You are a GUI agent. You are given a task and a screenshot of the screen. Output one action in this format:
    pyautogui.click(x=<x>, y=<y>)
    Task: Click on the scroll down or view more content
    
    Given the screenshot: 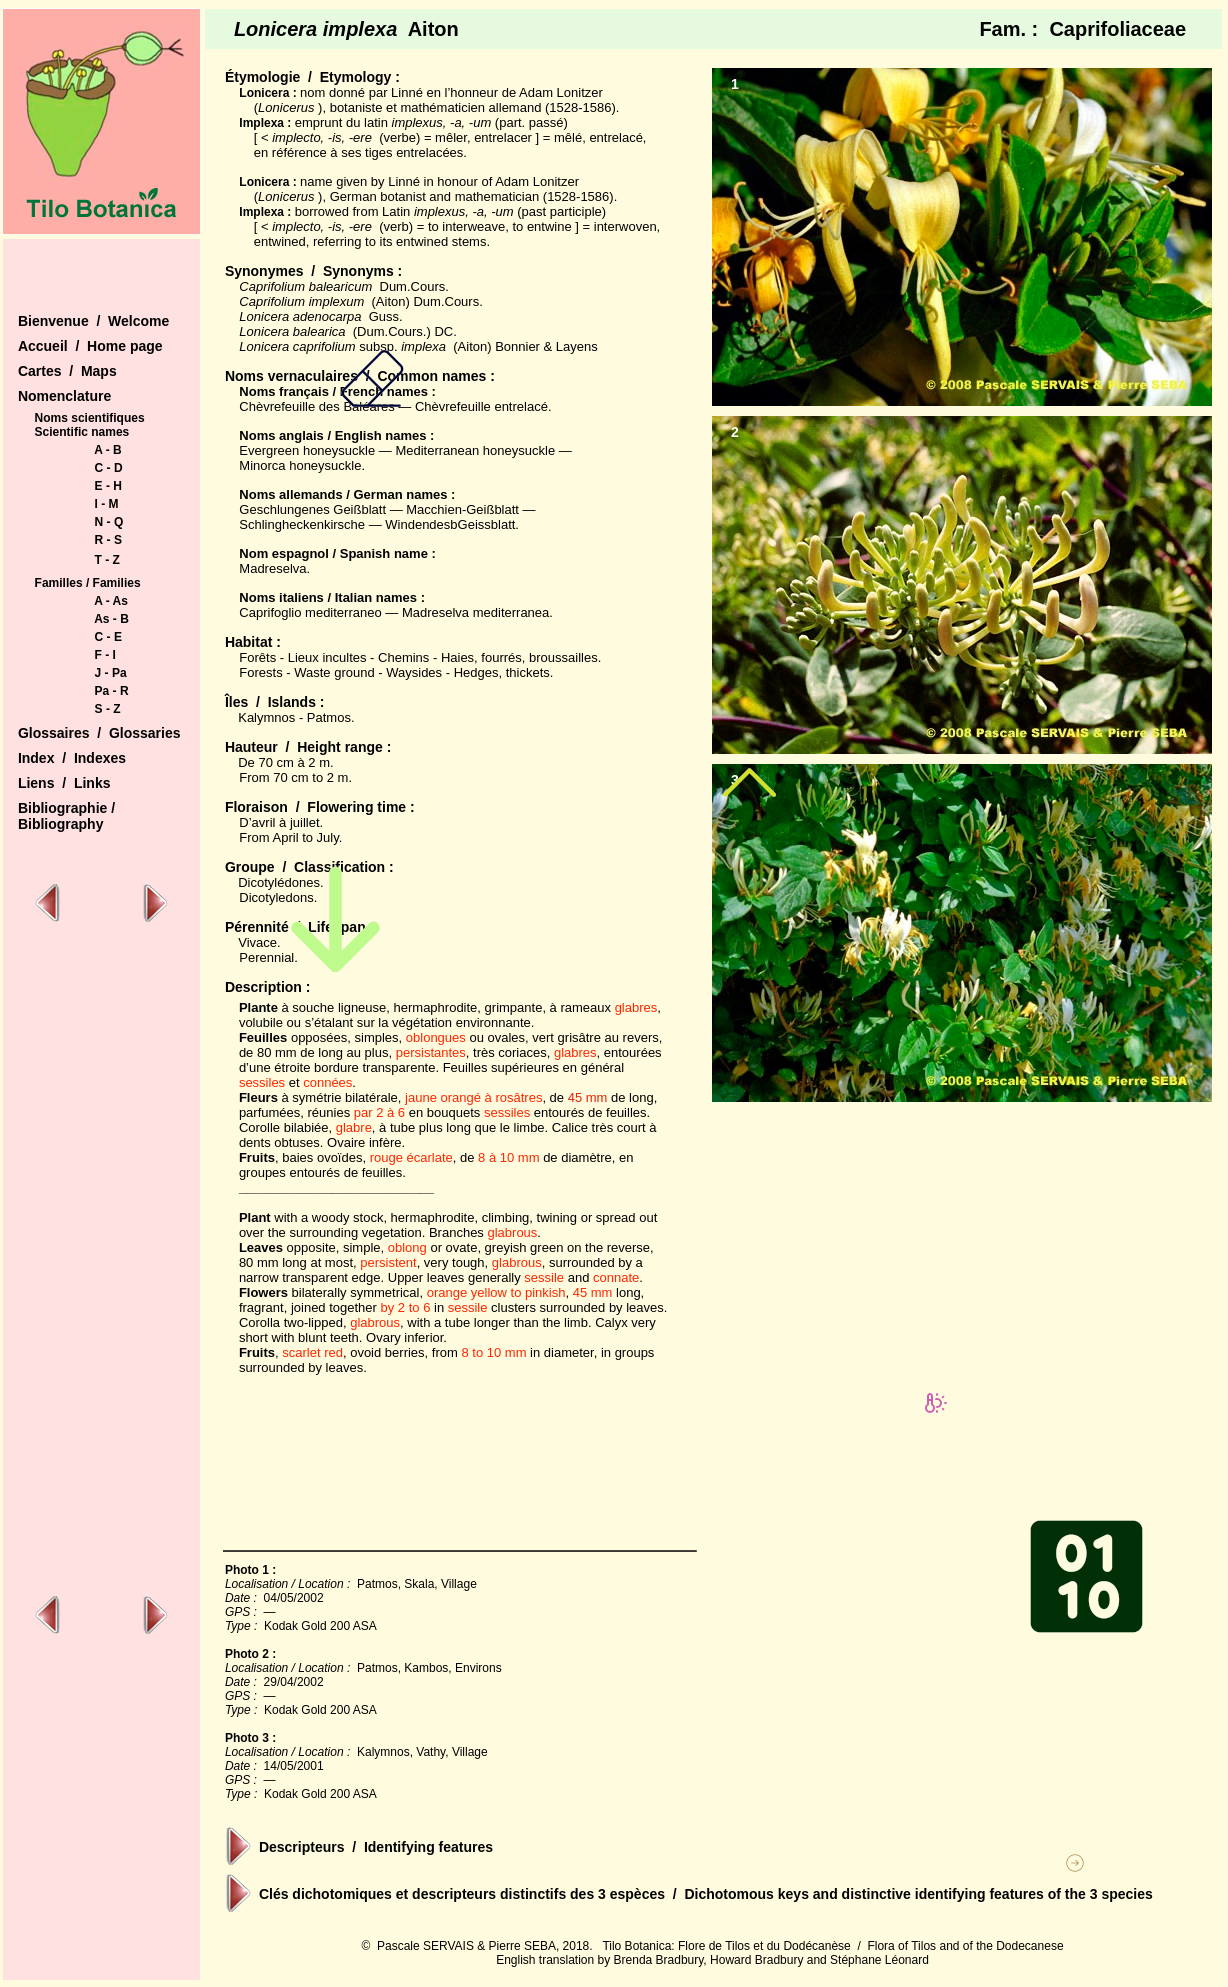 What is the action you would take?
    pyautogui.click(x=335, y=919)
    